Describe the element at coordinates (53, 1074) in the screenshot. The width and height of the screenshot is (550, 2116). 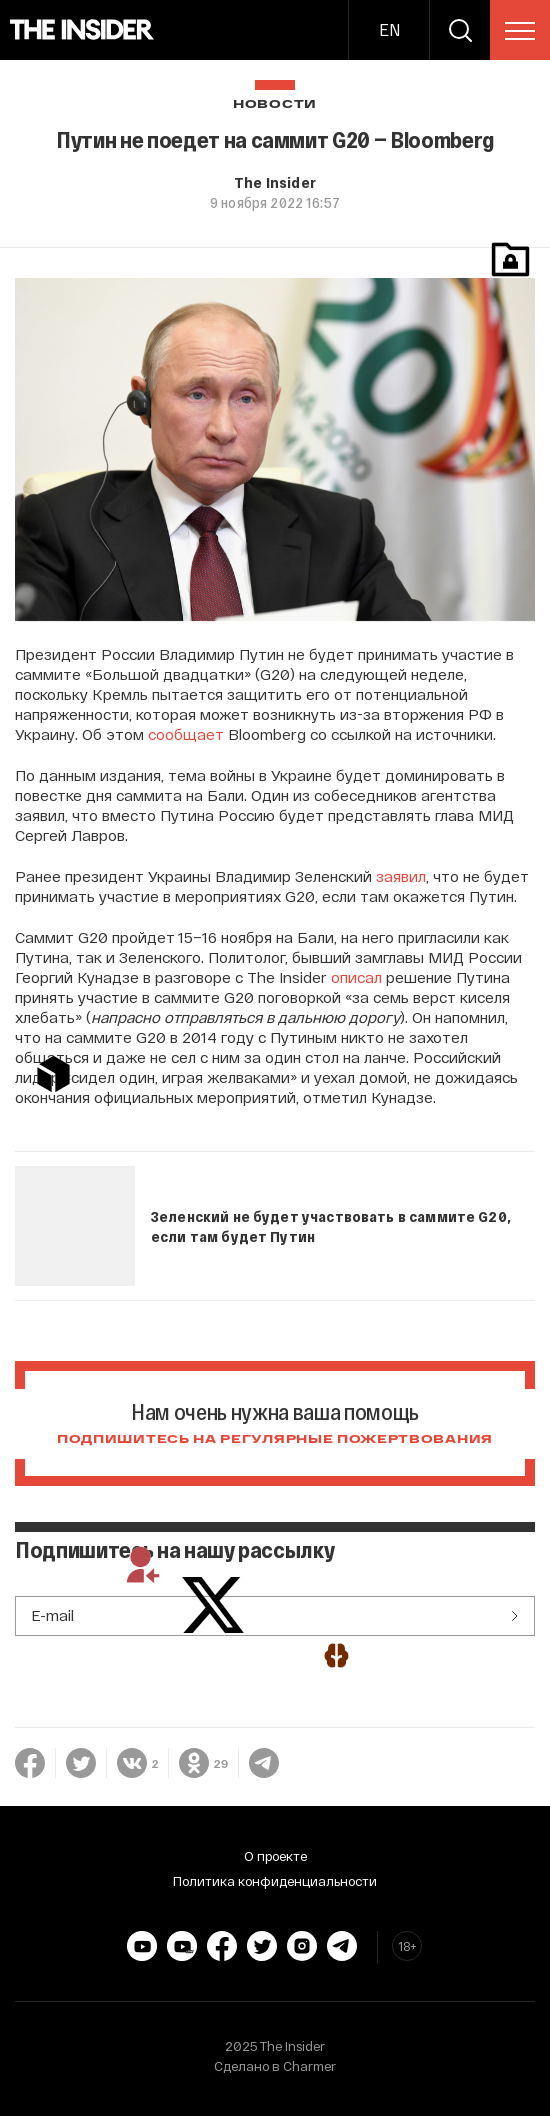
I see `access box cloud storage` at that location.